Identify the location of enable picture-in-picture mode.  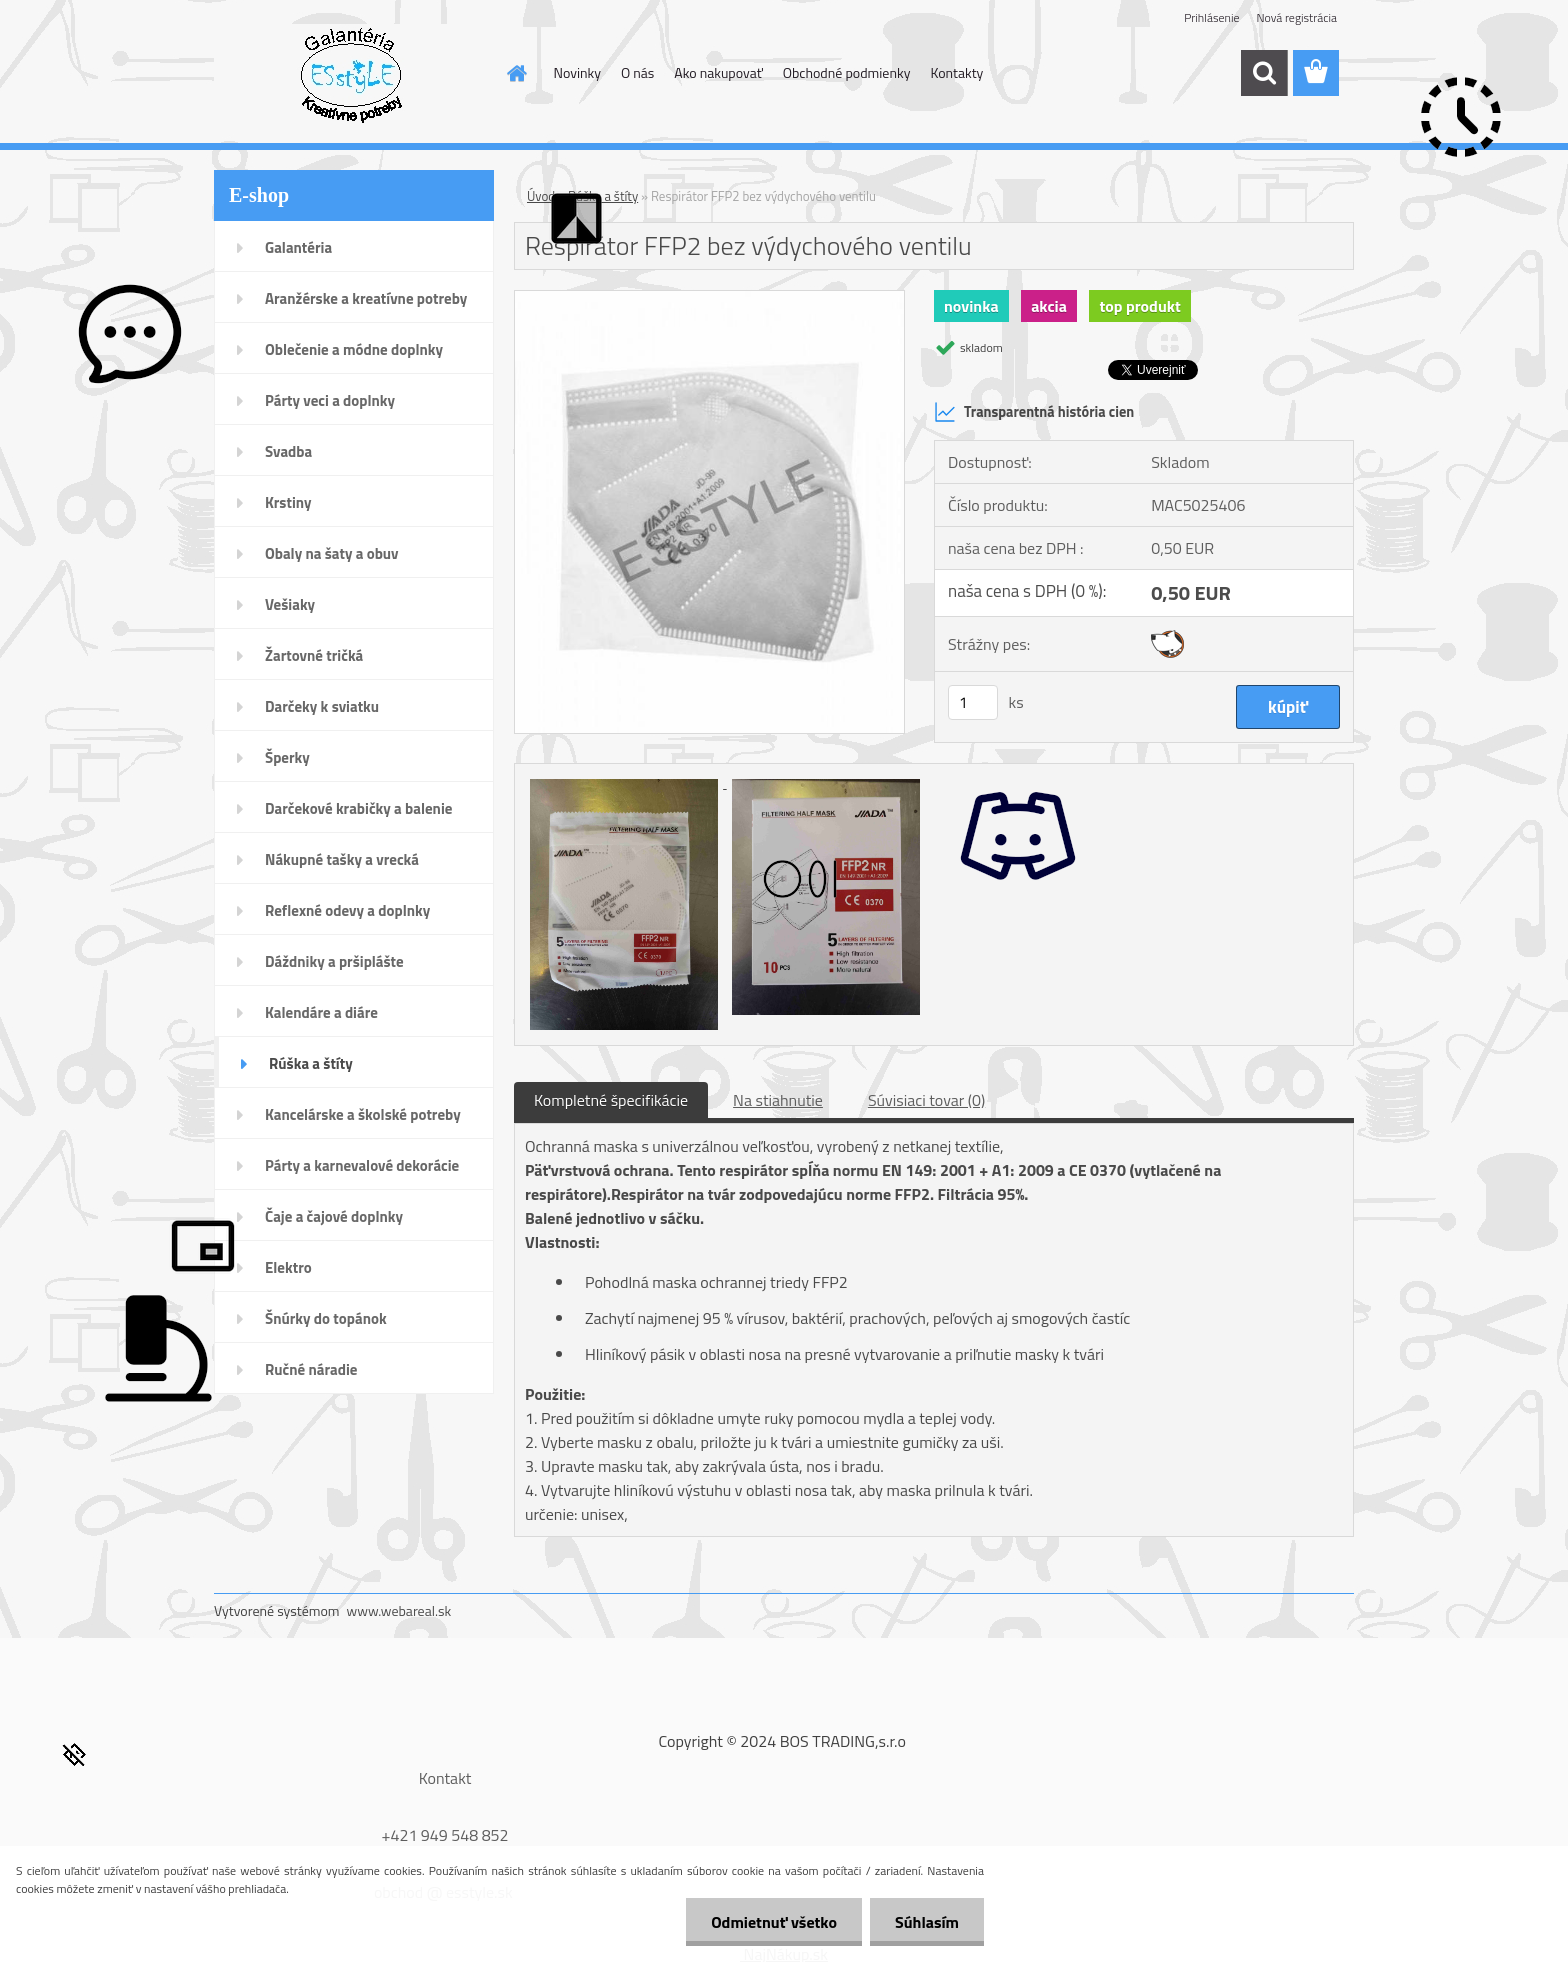
(203, 1246).